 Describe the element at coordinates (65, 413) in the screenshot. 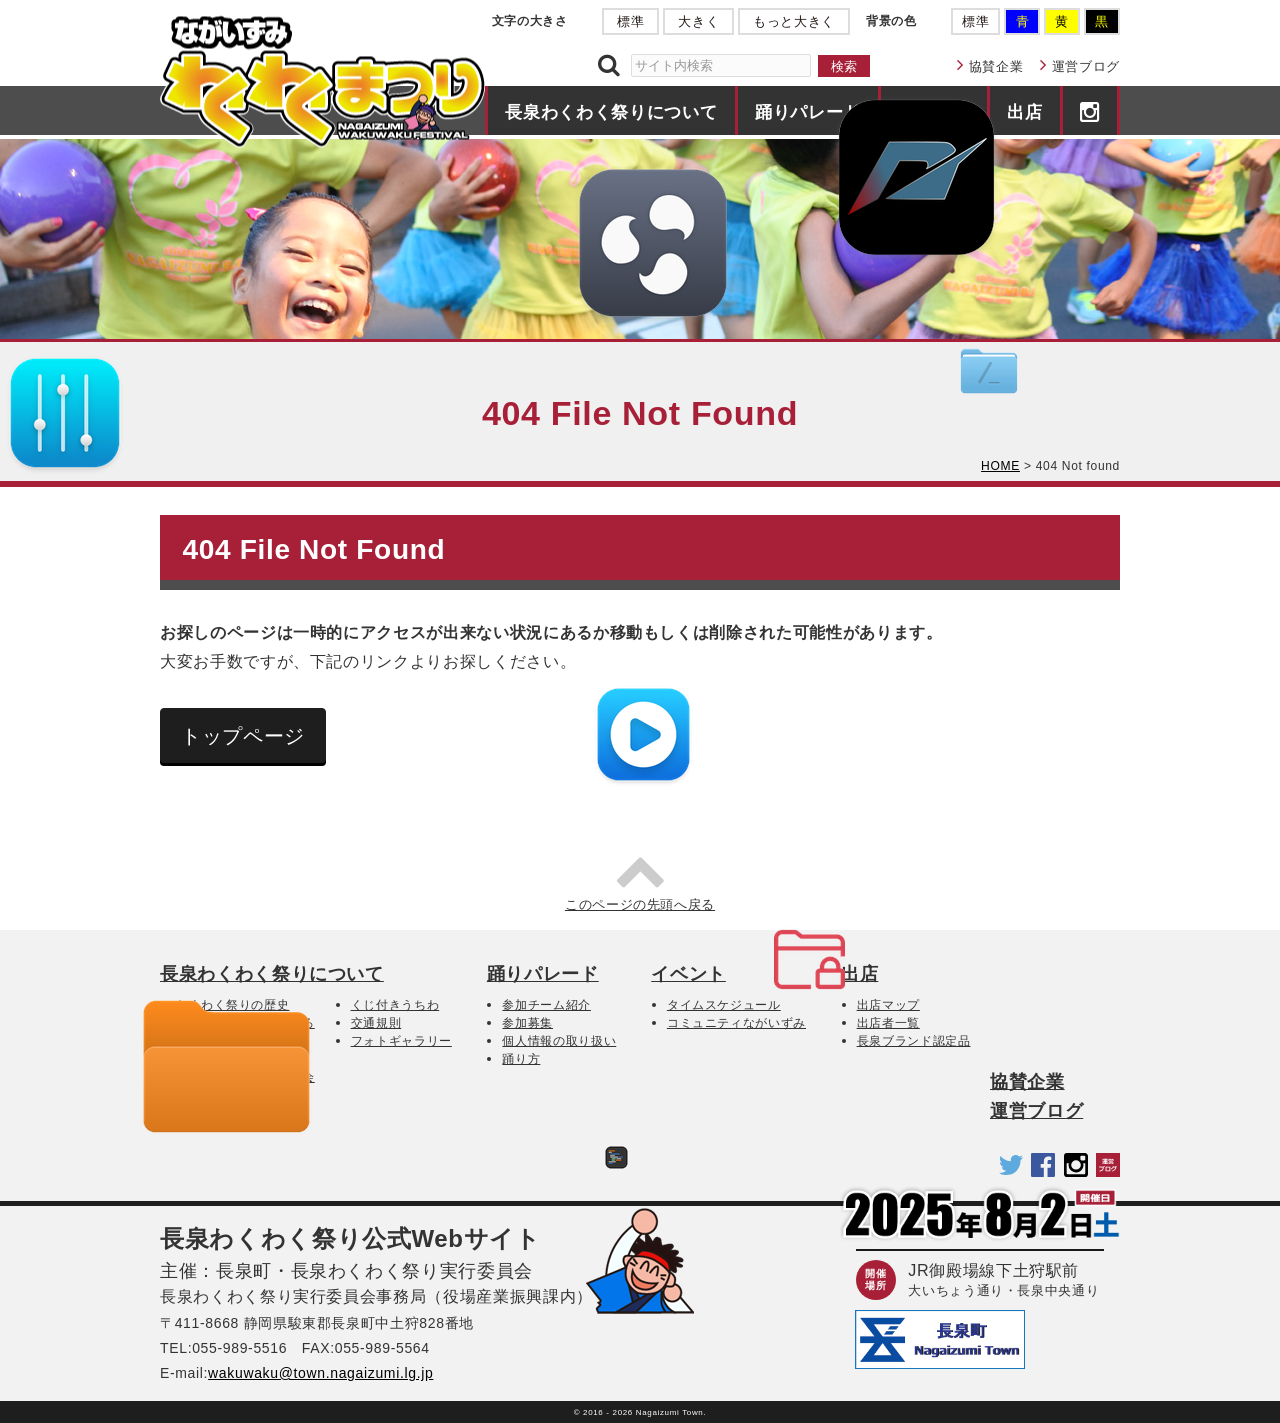

I see `open easyeffects audio processing app` at that location.